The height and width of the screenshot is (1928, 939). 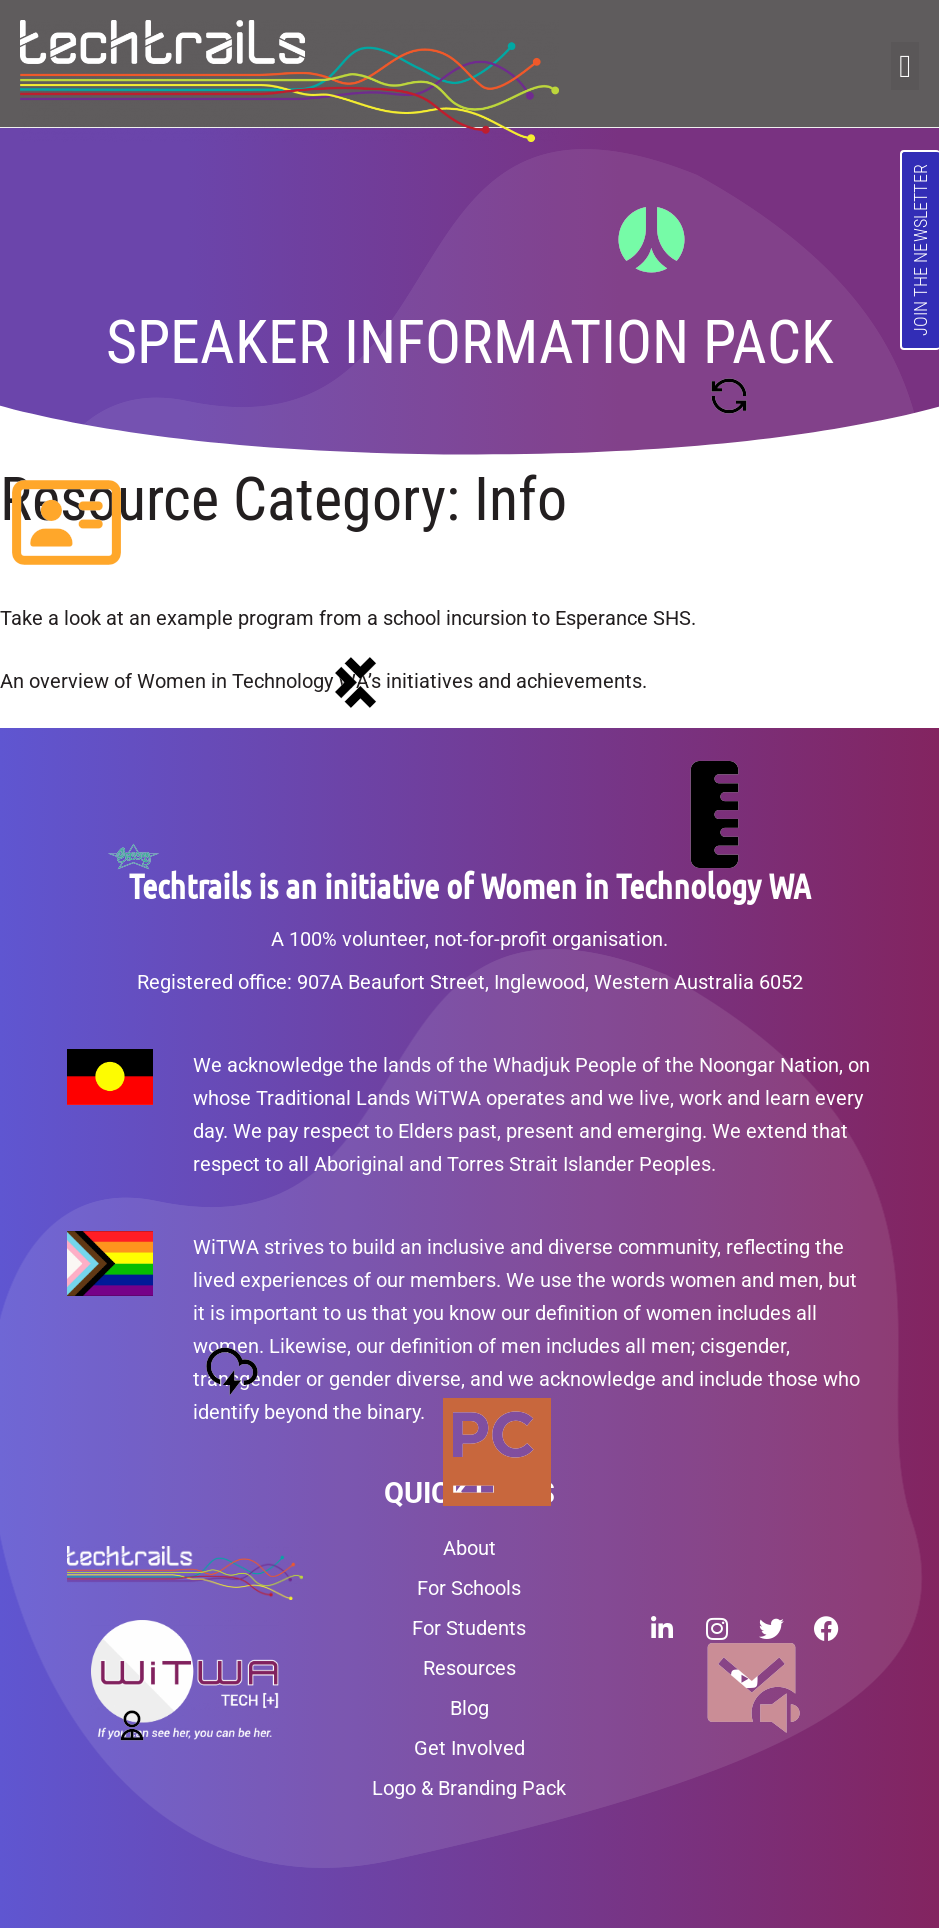 What do you see at coordinates (355, 682) in the screenshot?
I see `tricentis company logo` at bounding box center [355, 682].